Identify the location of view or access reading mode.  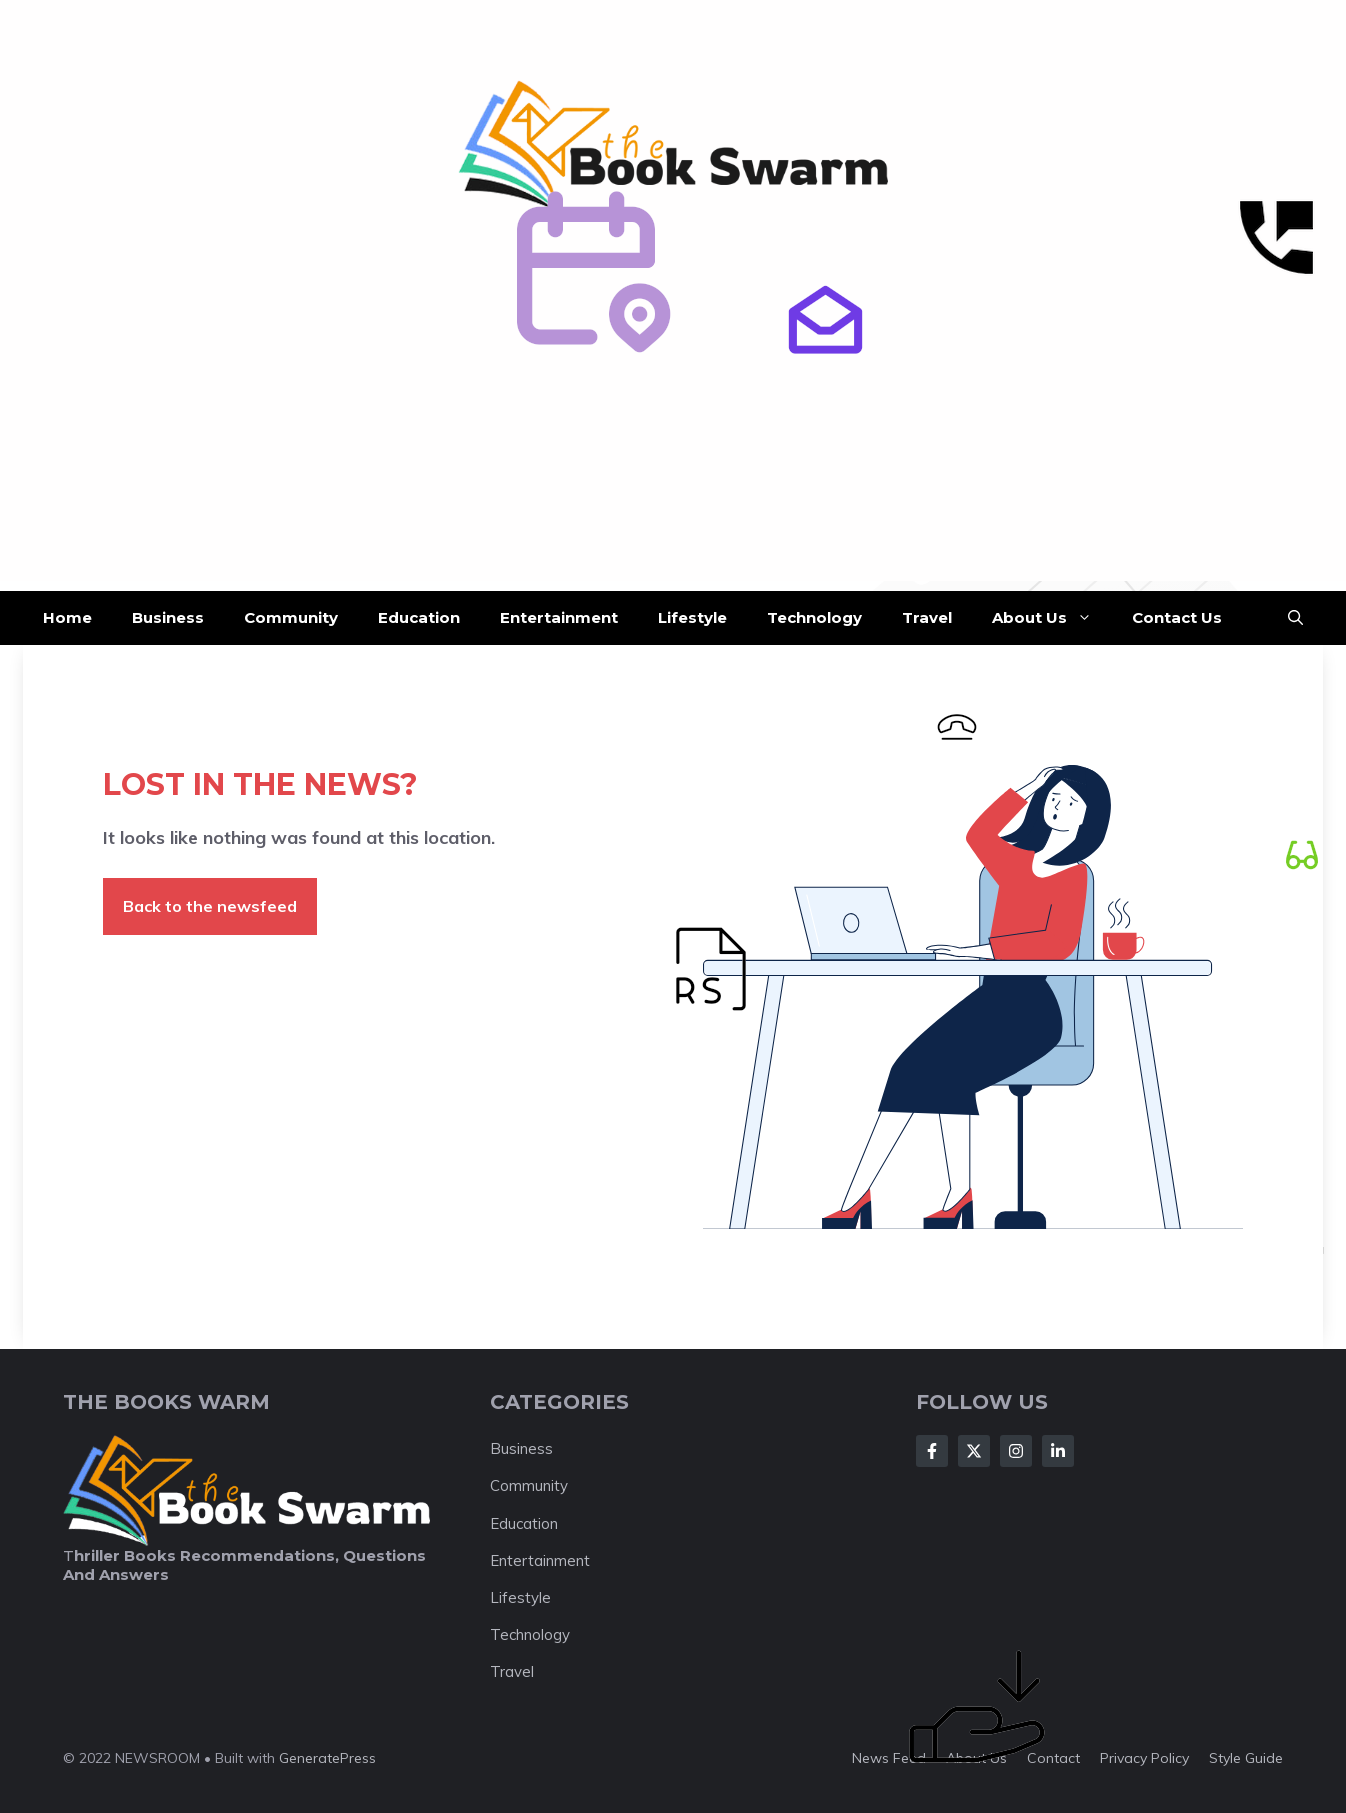
(1302, 855).